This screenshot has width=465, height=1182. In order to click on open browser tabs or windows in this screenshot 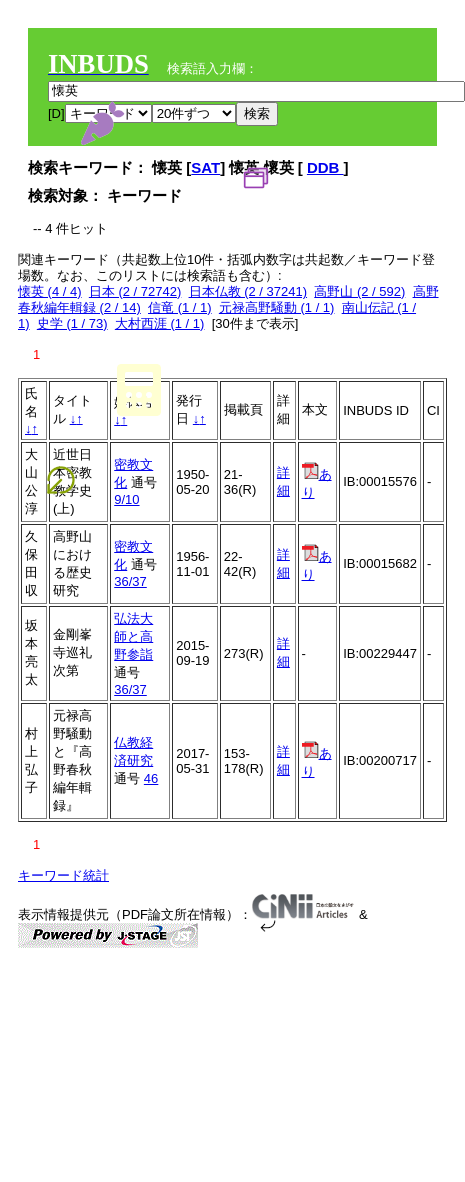, I will do `click(256, 178)`.